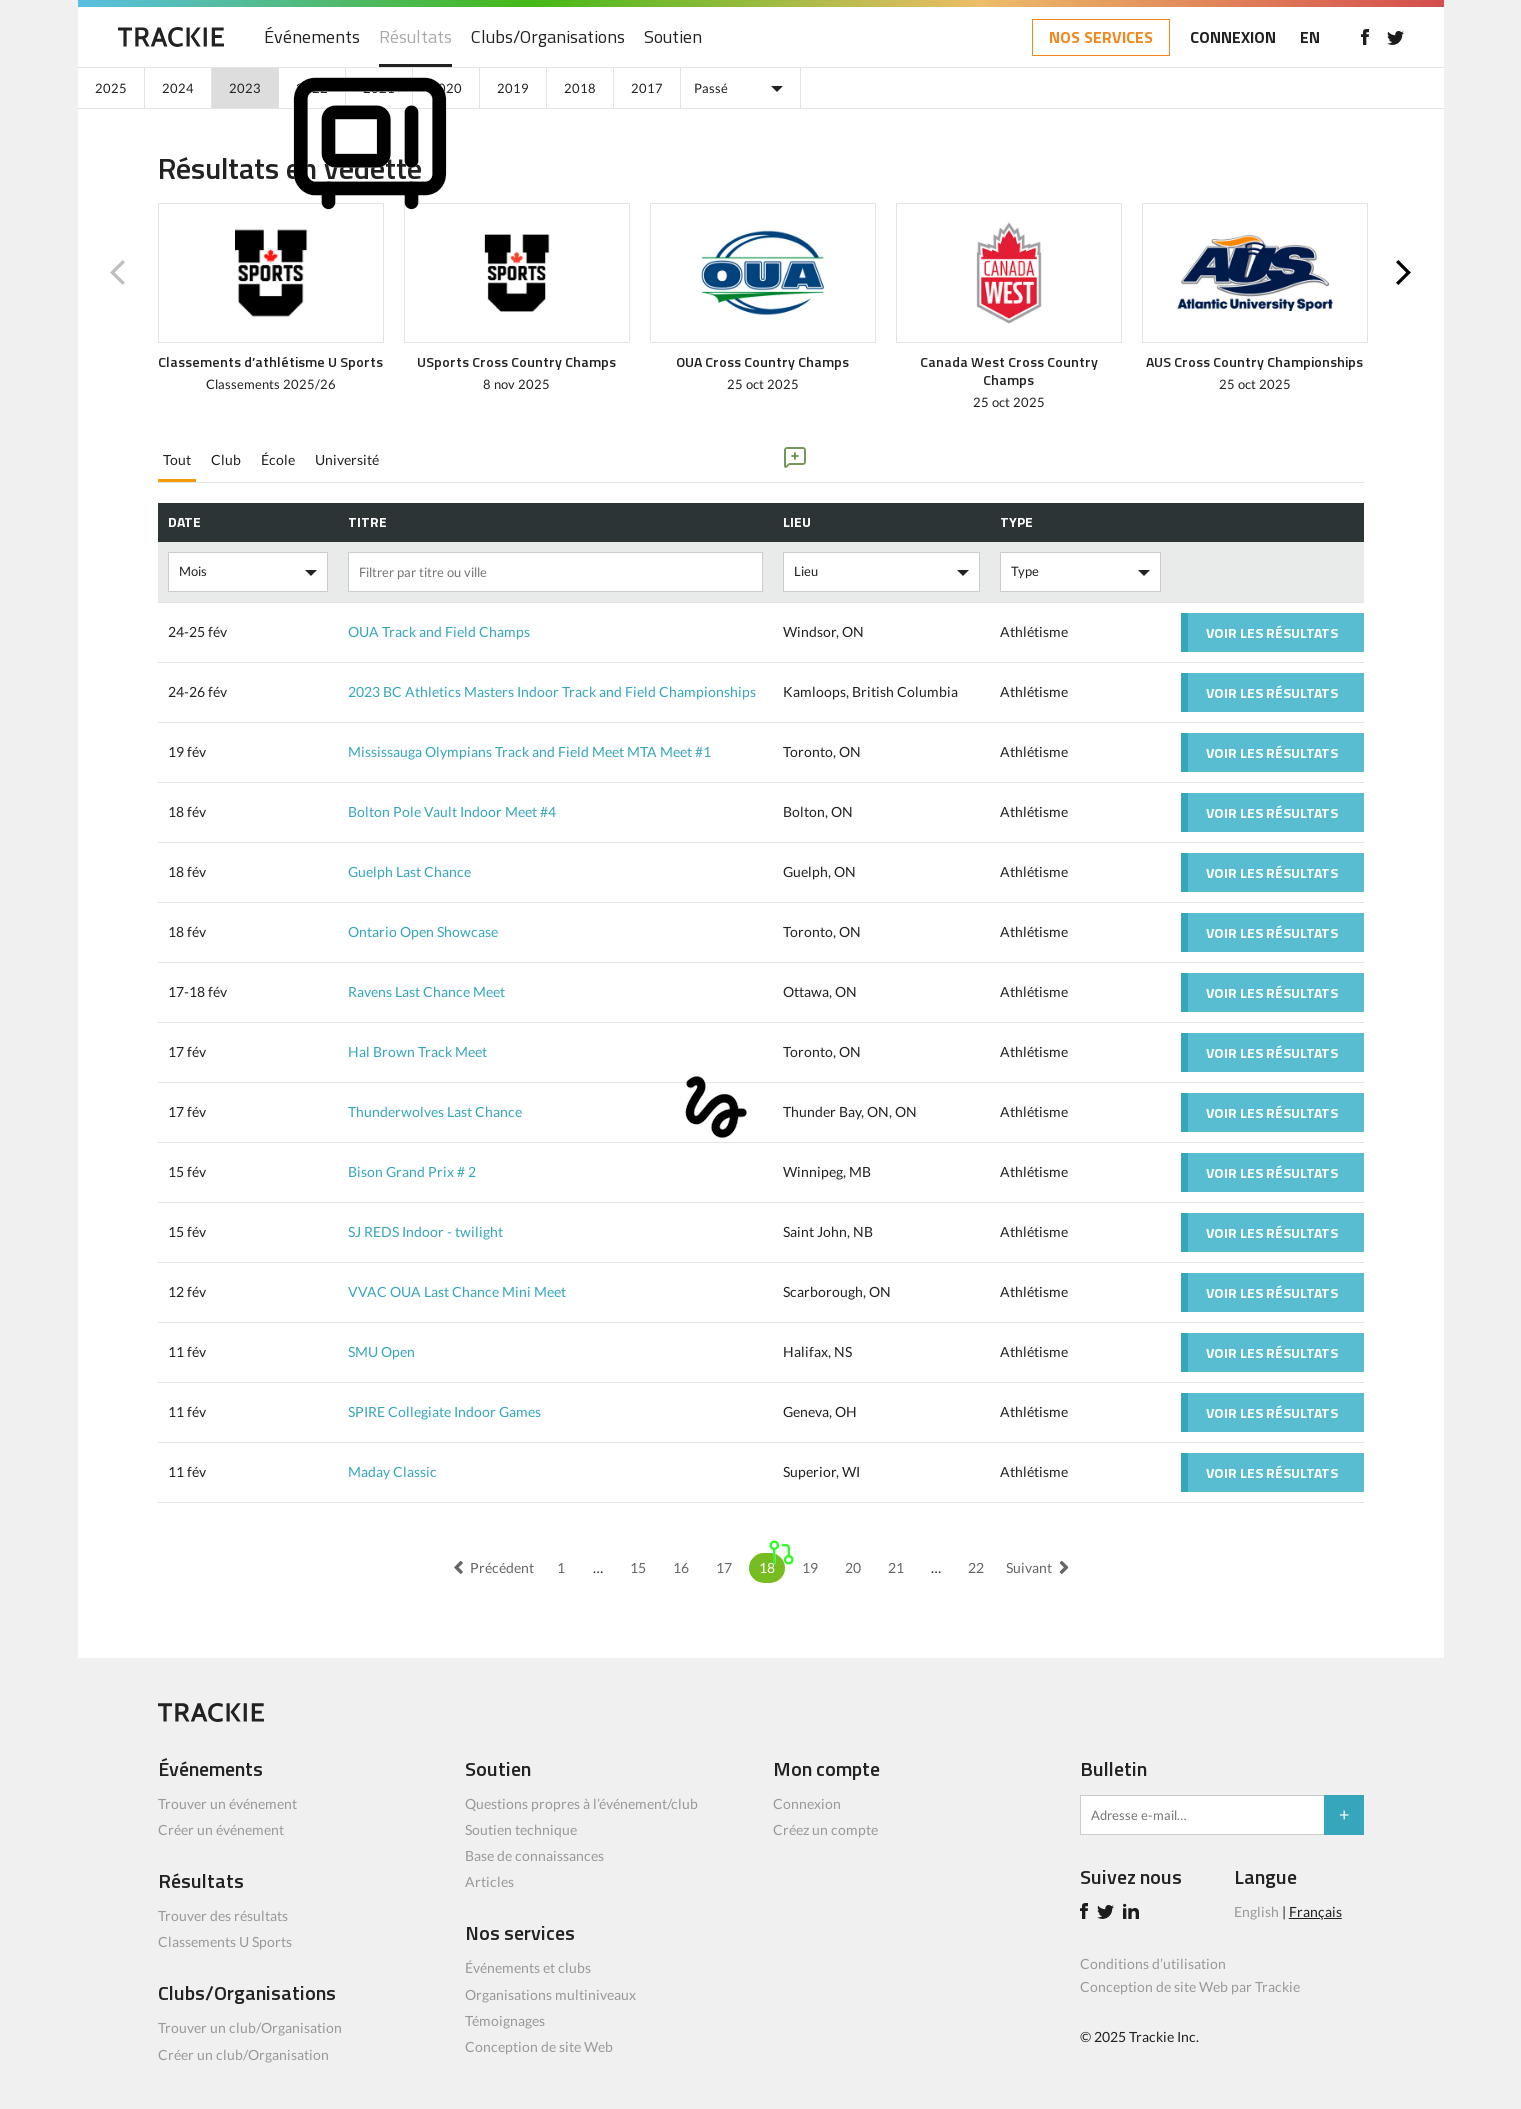 The height and width of the screenshot is (2109, 1521). Describe the element at coordinates (795, 457) in the screenshot. I see `compose a new message` at that location.